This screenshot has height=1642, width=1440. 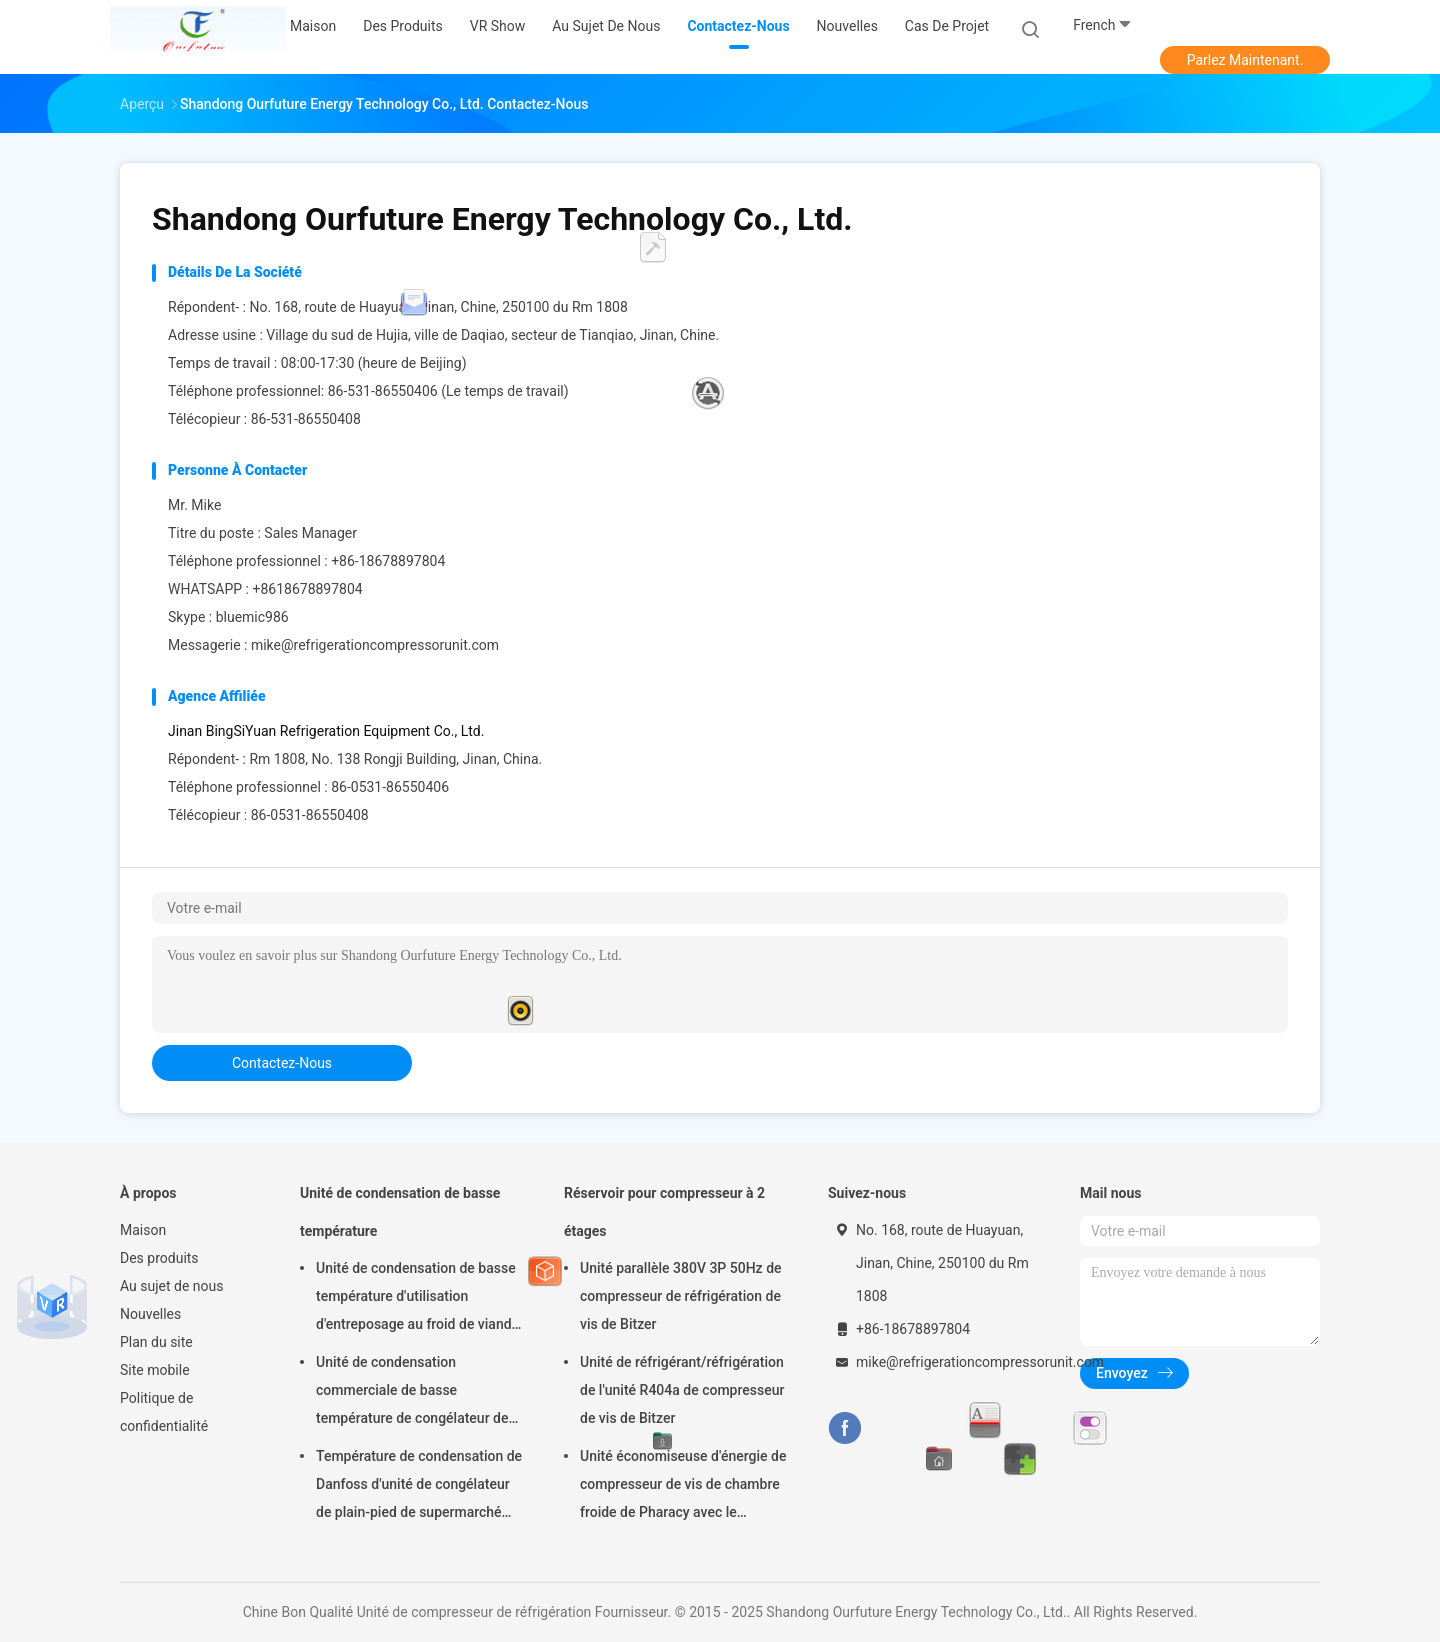 What do you see at coordinates (1020, 1459) in the screenshot?
I see `open browser extensions manager` at bounding box center [1020, 1459].